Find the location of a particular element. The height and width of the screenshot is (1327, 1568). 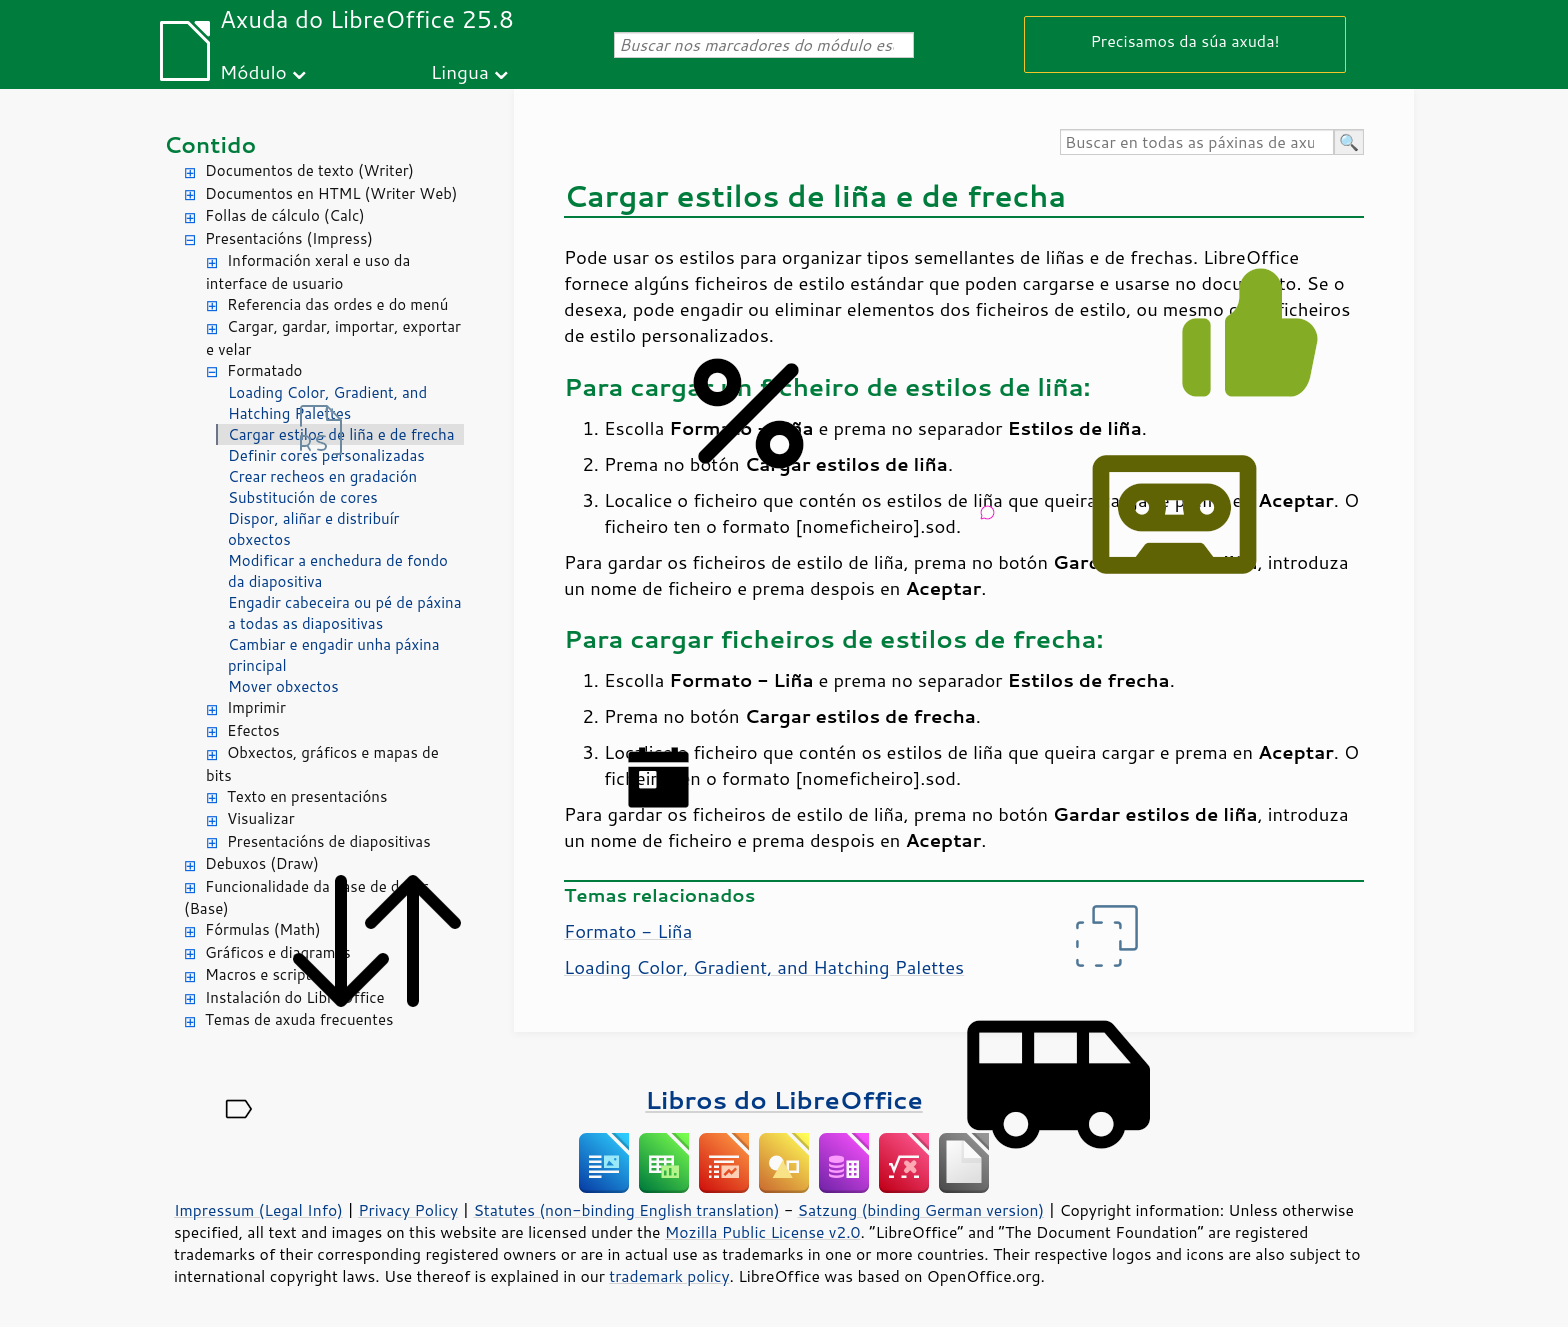

swap or reorder items vertically is located at coordinates (377, 941).